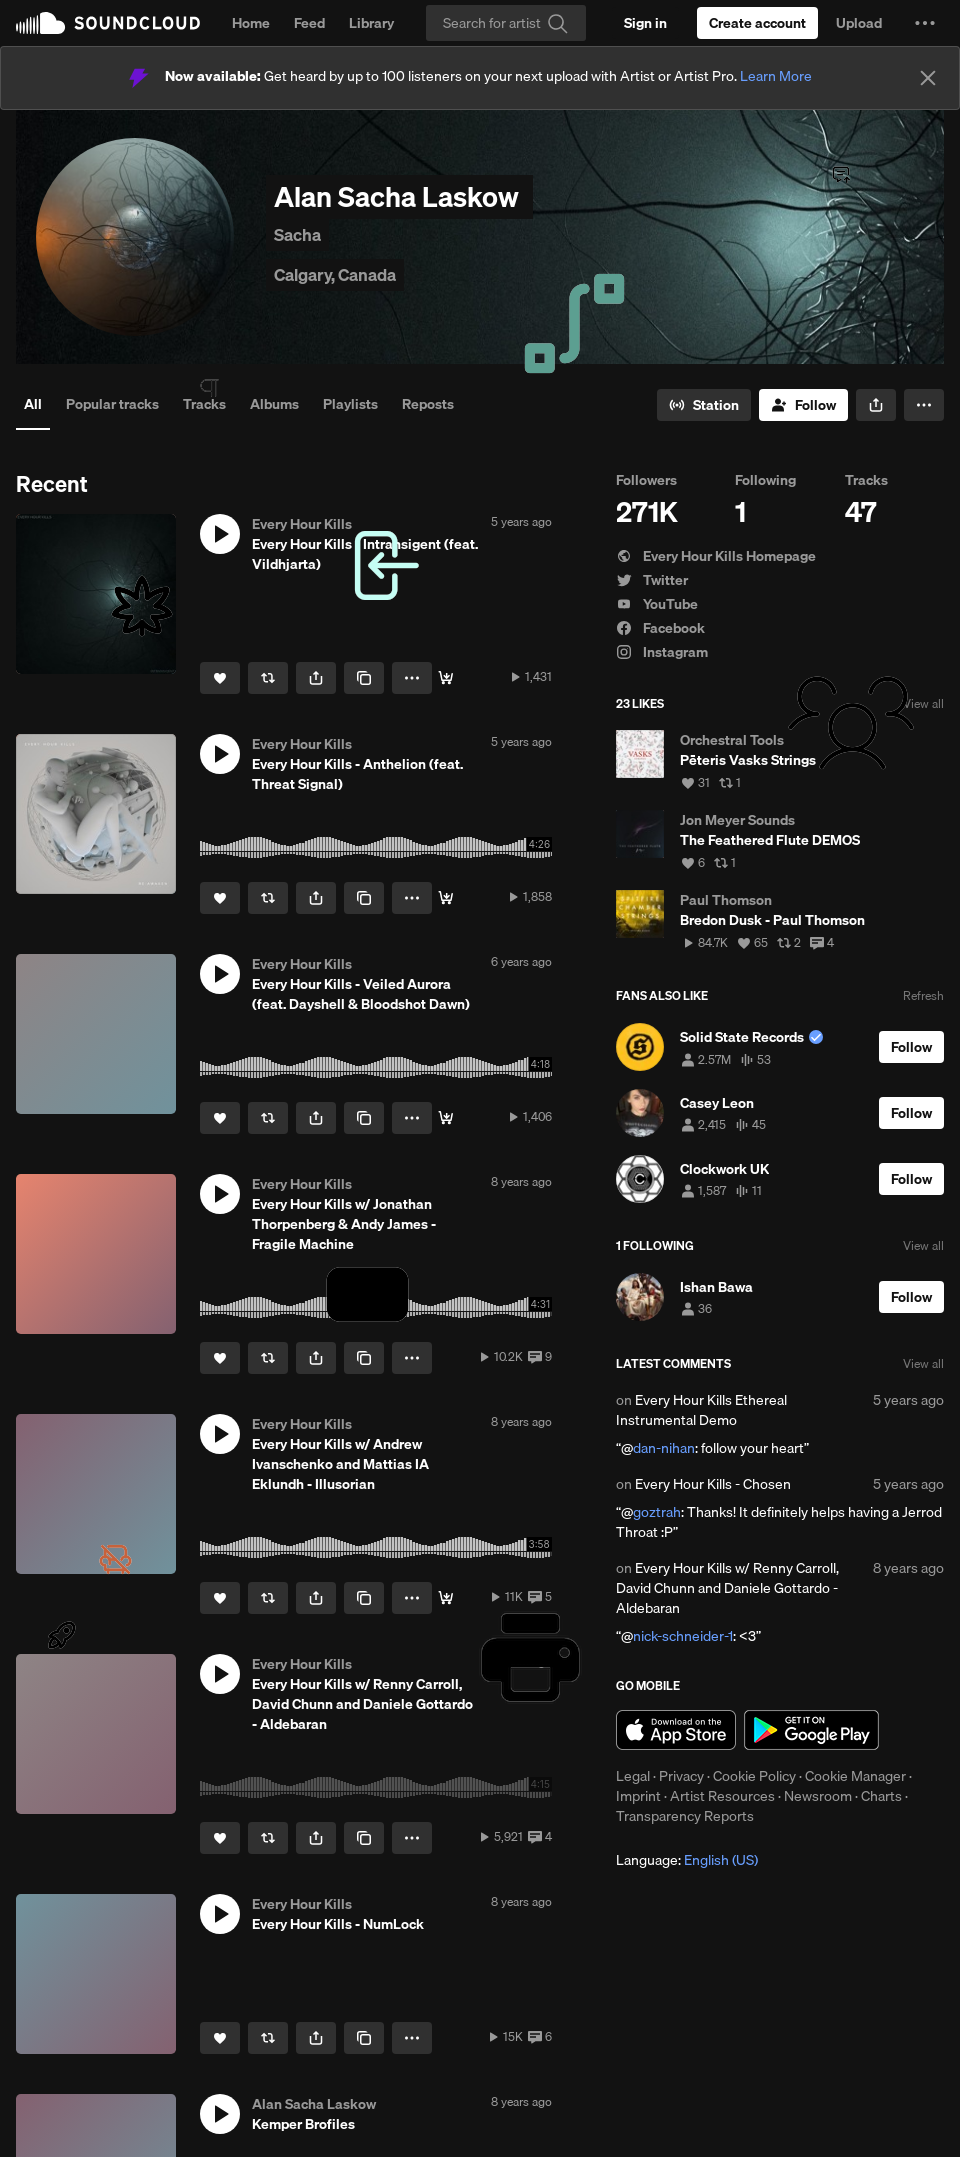 The width and height of the screenshot is (960, 2157). What do you see at coordinates (142, 606) in the screenshot?
I see `indicates cannabis-related content or products` at bounding box center [142, 606].